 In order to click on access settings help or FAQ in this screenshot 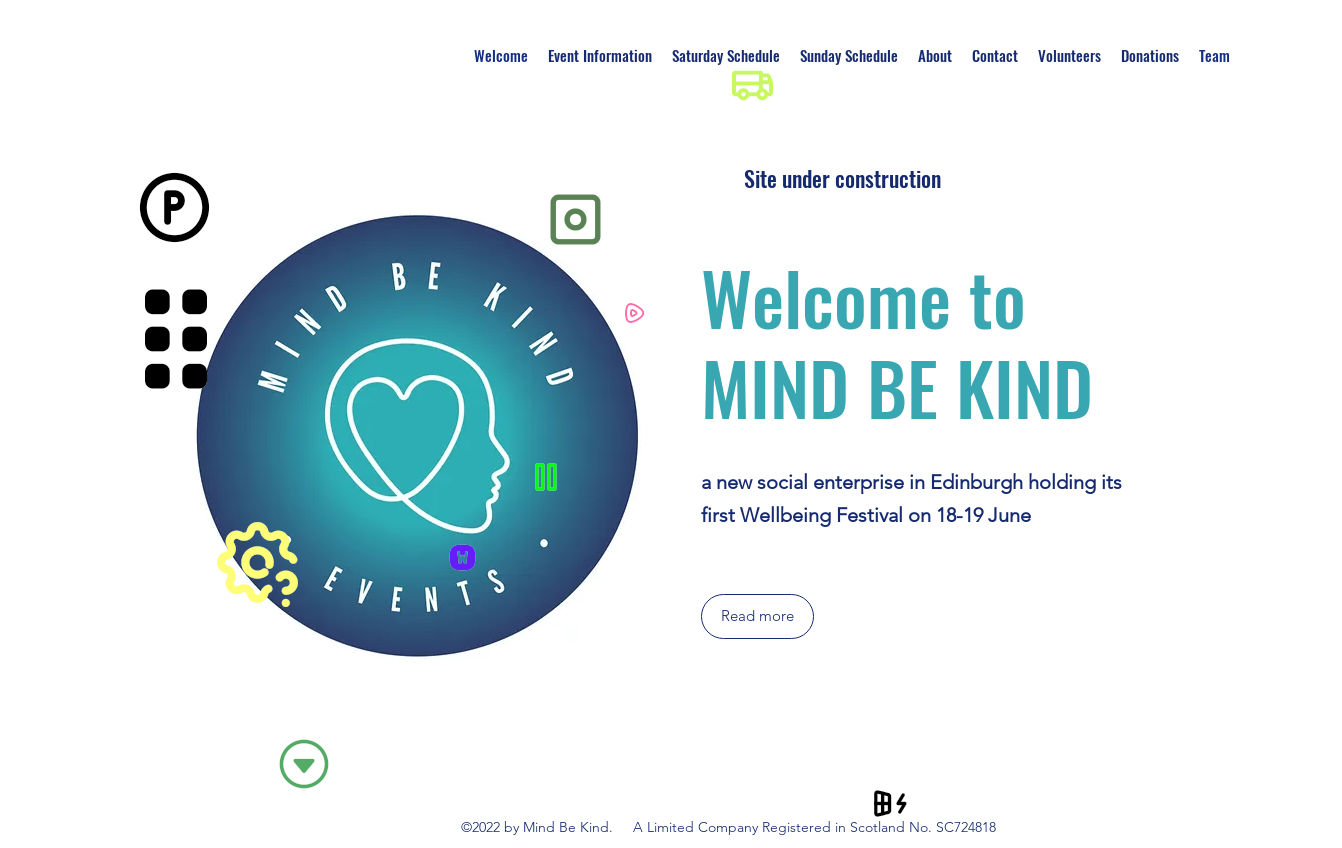, I will do `click(257, 562)`.